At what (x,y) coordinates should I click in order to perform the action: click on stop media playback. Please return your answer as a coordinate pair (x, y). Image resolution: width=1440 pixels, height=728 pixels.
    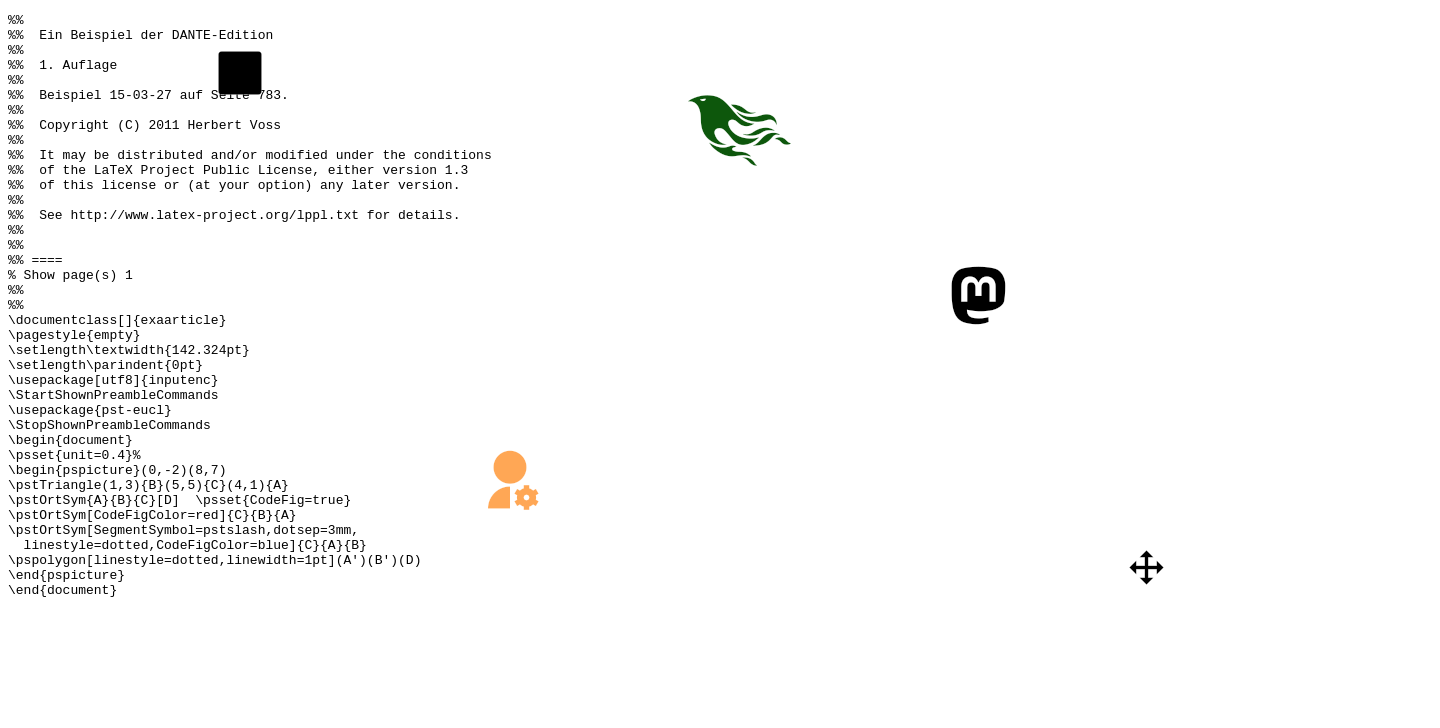
    Looking at the image, I should click on (240, 73).